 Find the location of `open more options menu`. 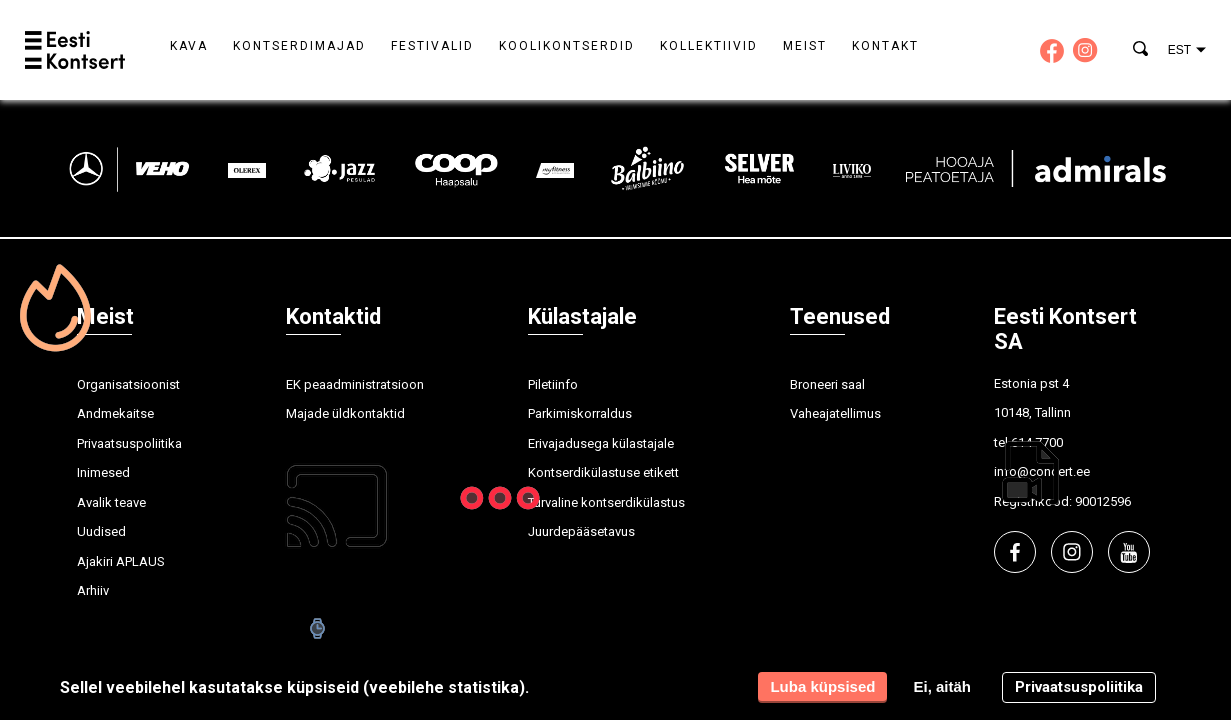

open more options menu is located at coordinates (500, 498).